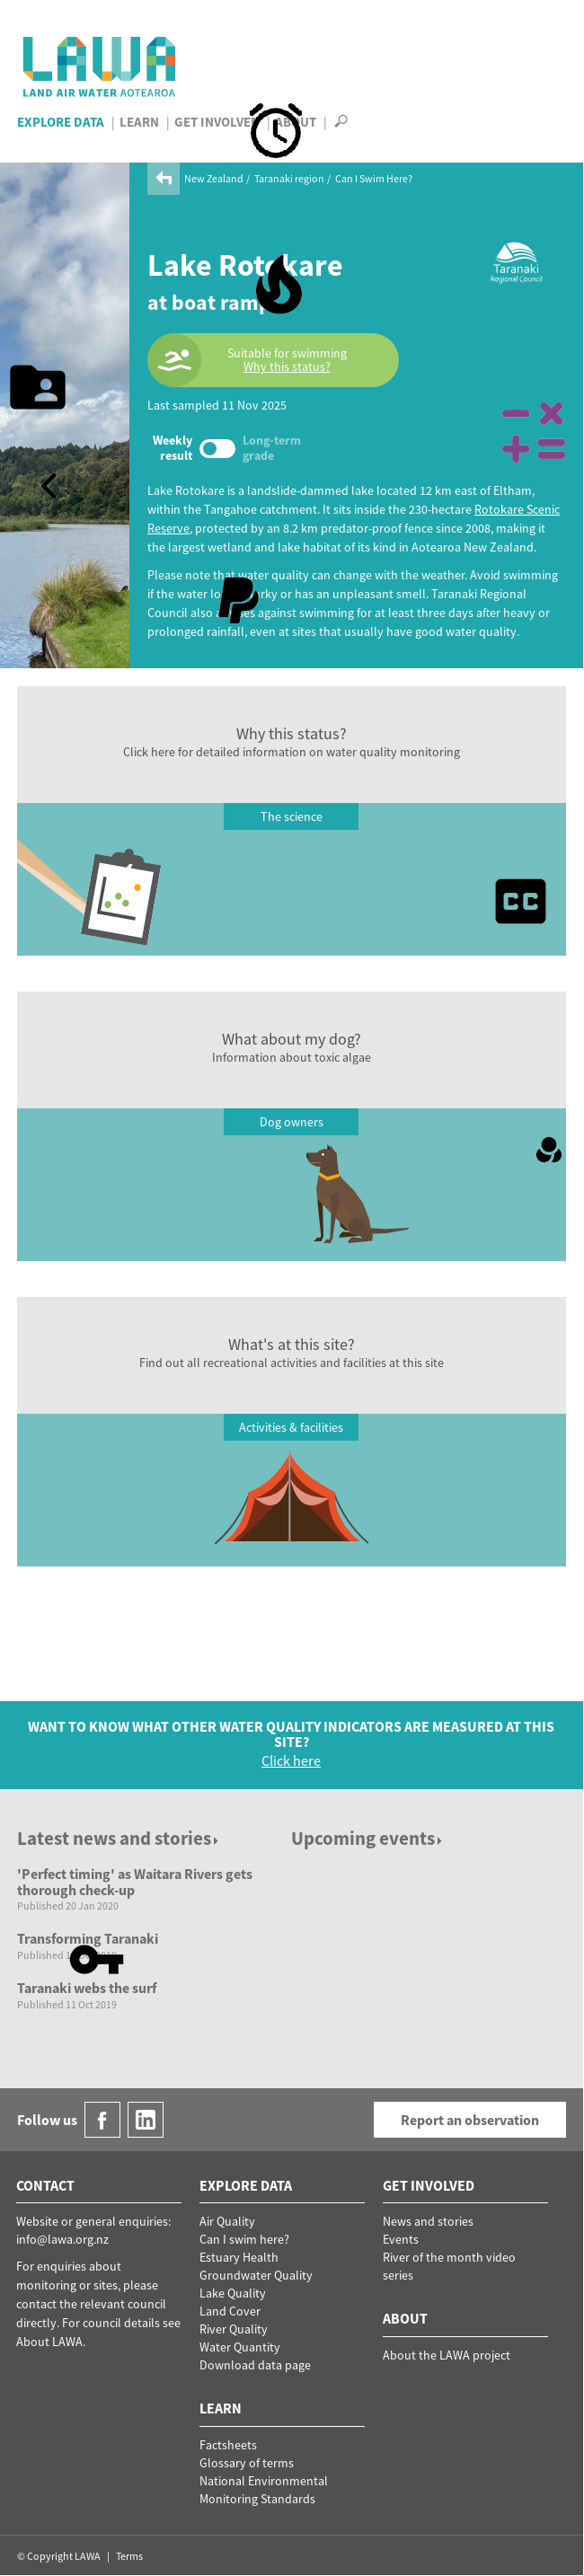 This screenshot has width=584, height=2576. What do you see at coordinates (276, 130) in the screenshot?
I see `set or view alarms` at bounding box center [276, 130].